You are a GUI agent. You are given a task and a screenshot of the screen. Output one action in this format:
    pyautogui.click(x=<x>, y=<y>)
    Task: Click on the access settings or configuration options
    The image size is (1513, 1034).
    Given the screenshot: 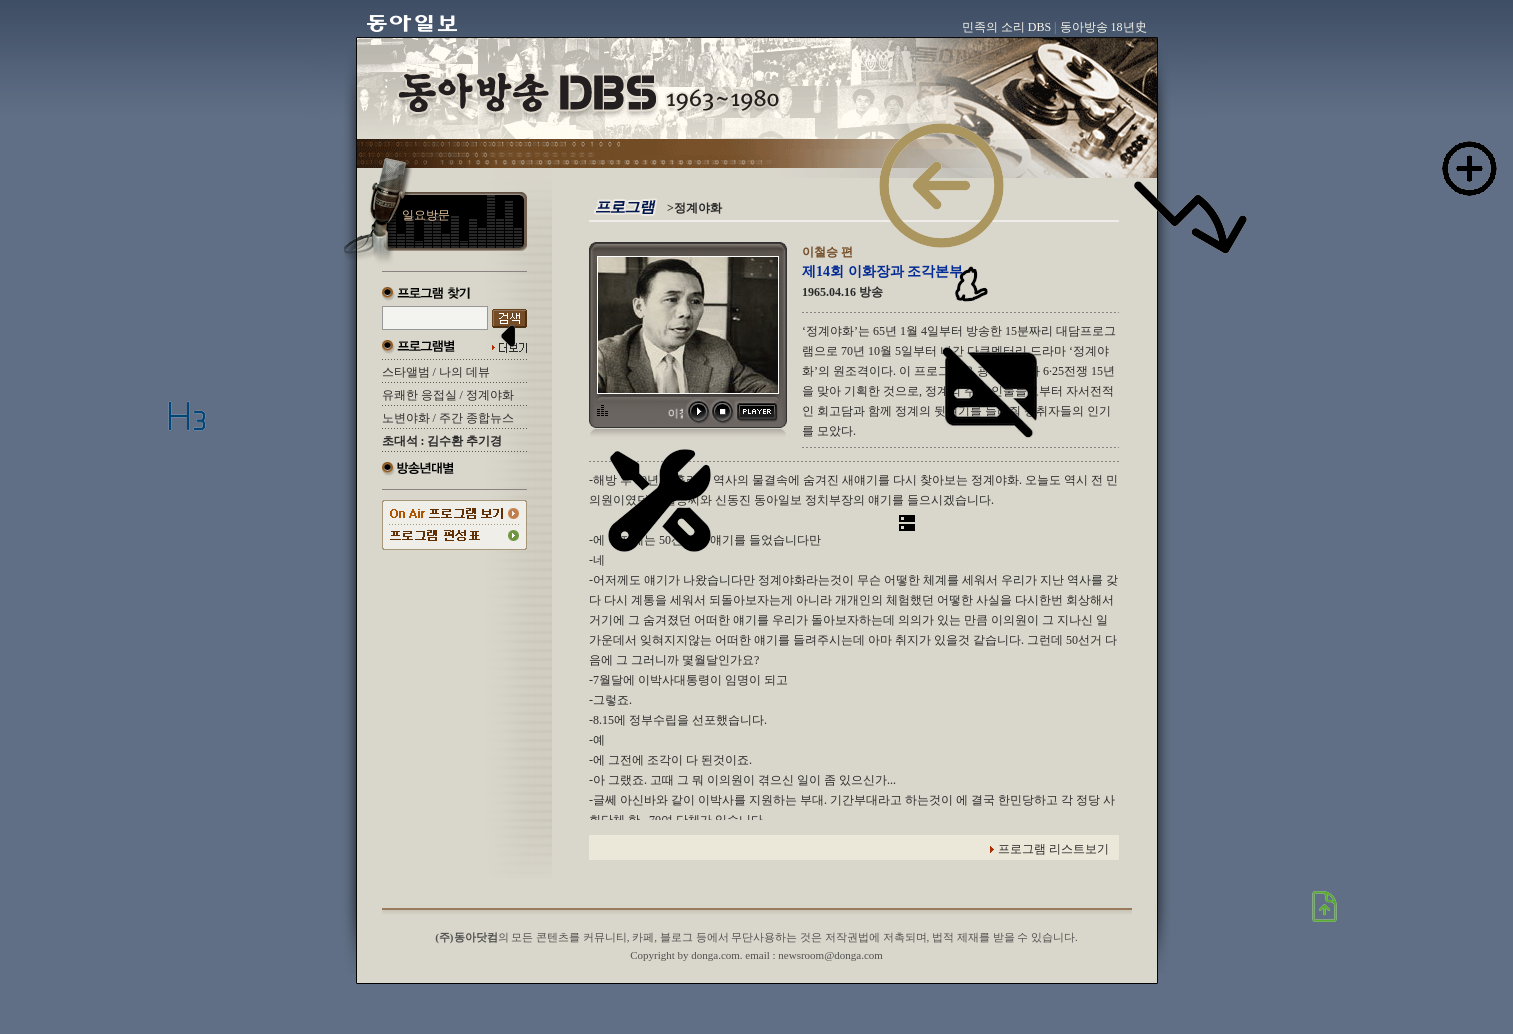 What is the action you would take?
    pyautogui.click(x=659, y=500)
    